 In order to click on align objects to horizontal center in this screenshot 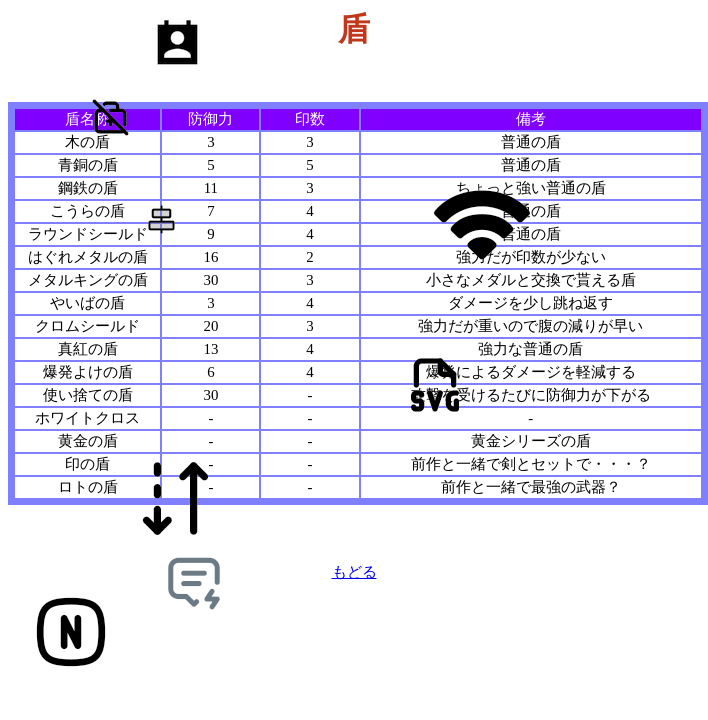, I will do `click(161, 219)`.